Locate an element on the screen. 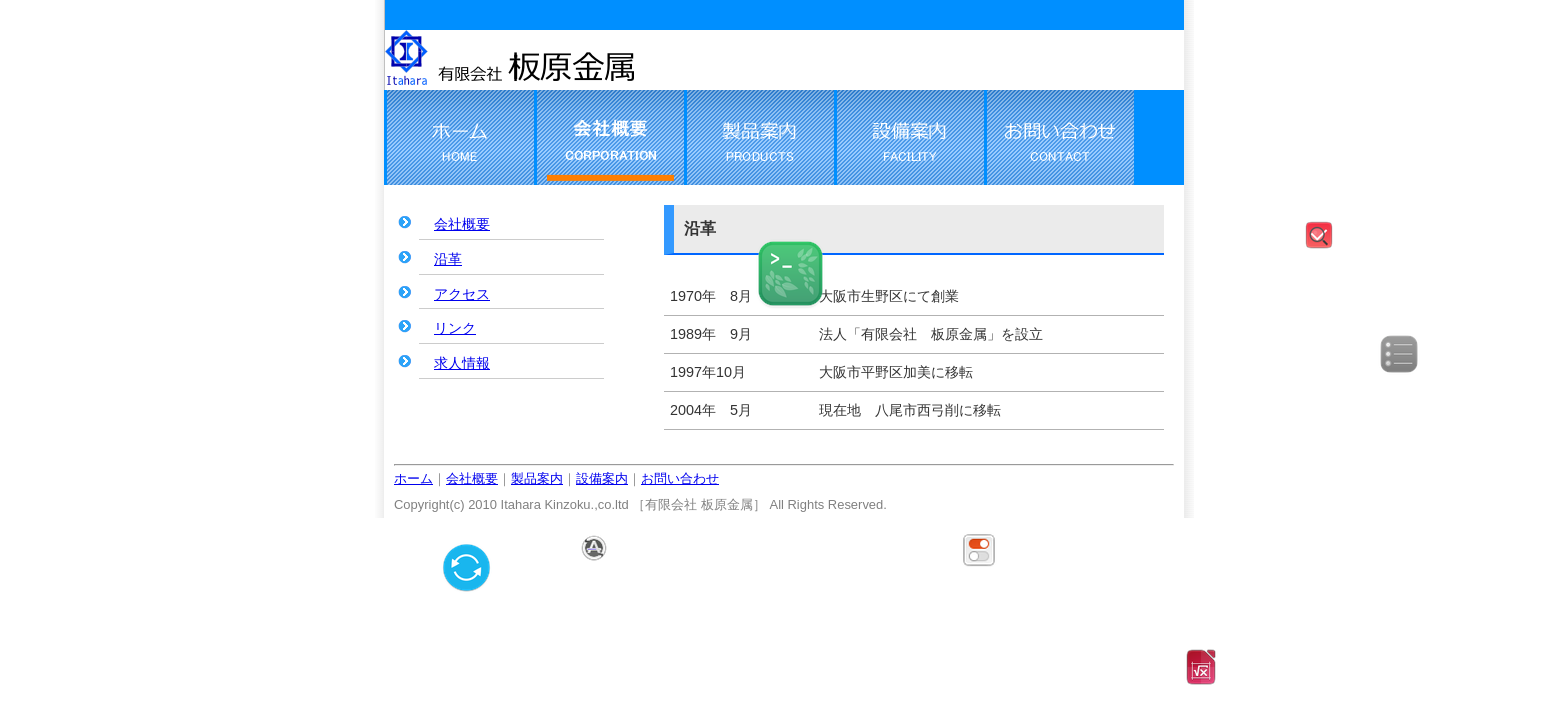  indicates file is syncing with shared folder is located at coordinates (466, 567).